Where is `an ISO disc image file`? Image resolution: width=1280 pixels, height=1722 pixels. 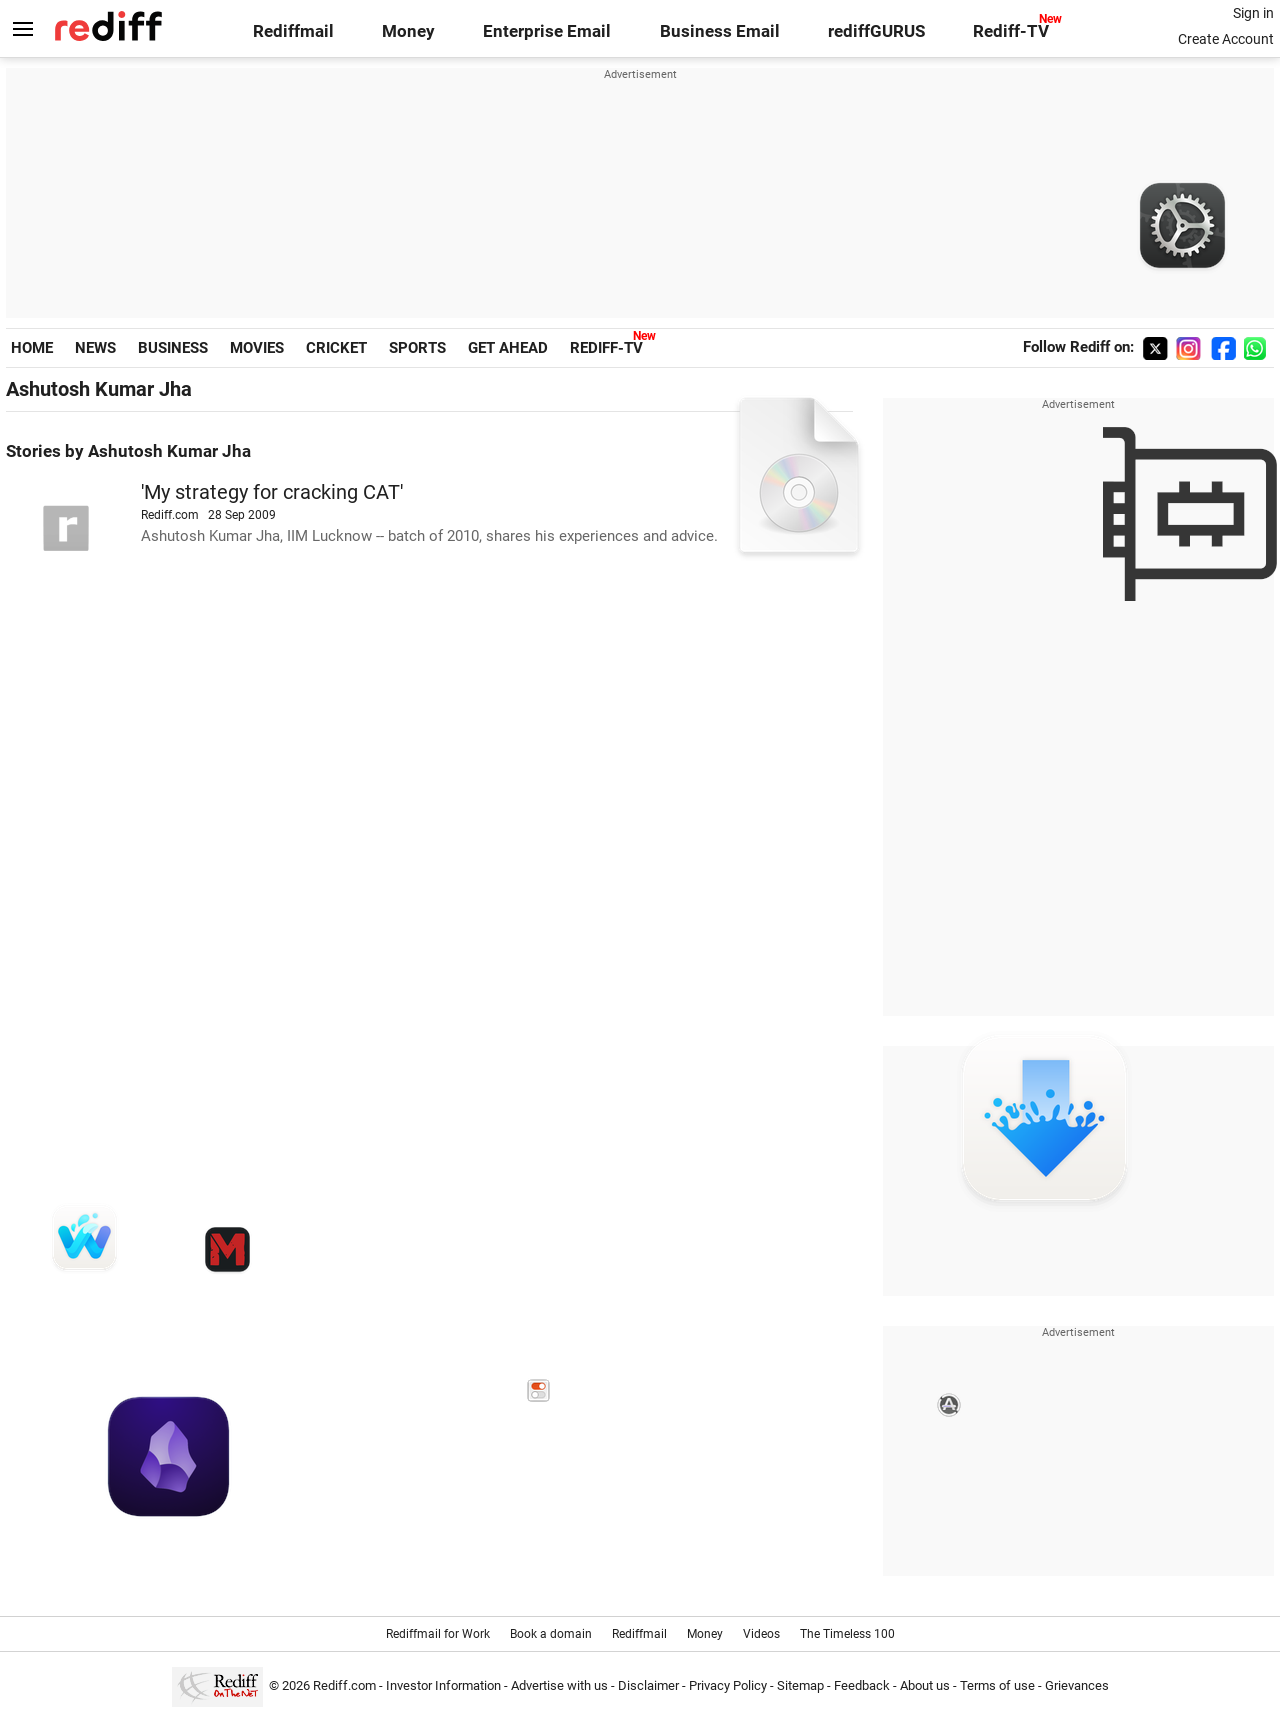
an ISO disc image file is located at coordinates (799, 478).